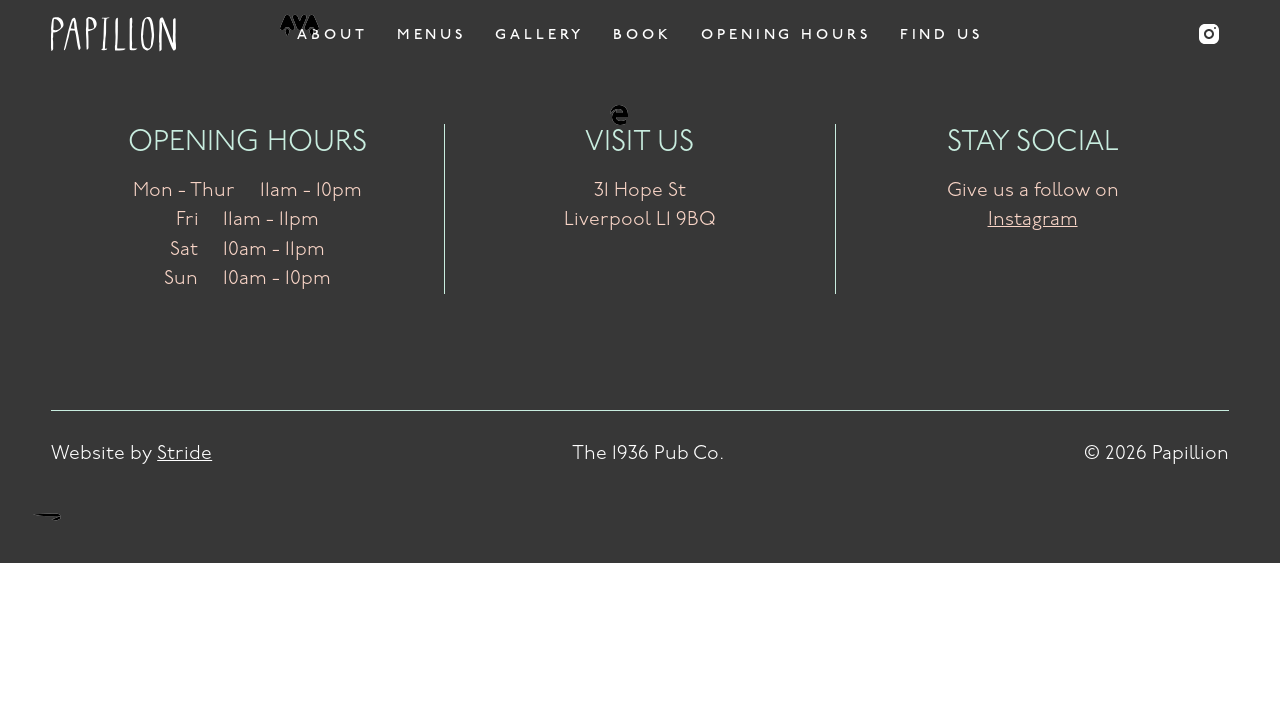 This screenshot has width=1280, height=720. Describe the element at coordinates (619, 115) in the screenshot. I see `open Microsoft Edge browser` at that location.